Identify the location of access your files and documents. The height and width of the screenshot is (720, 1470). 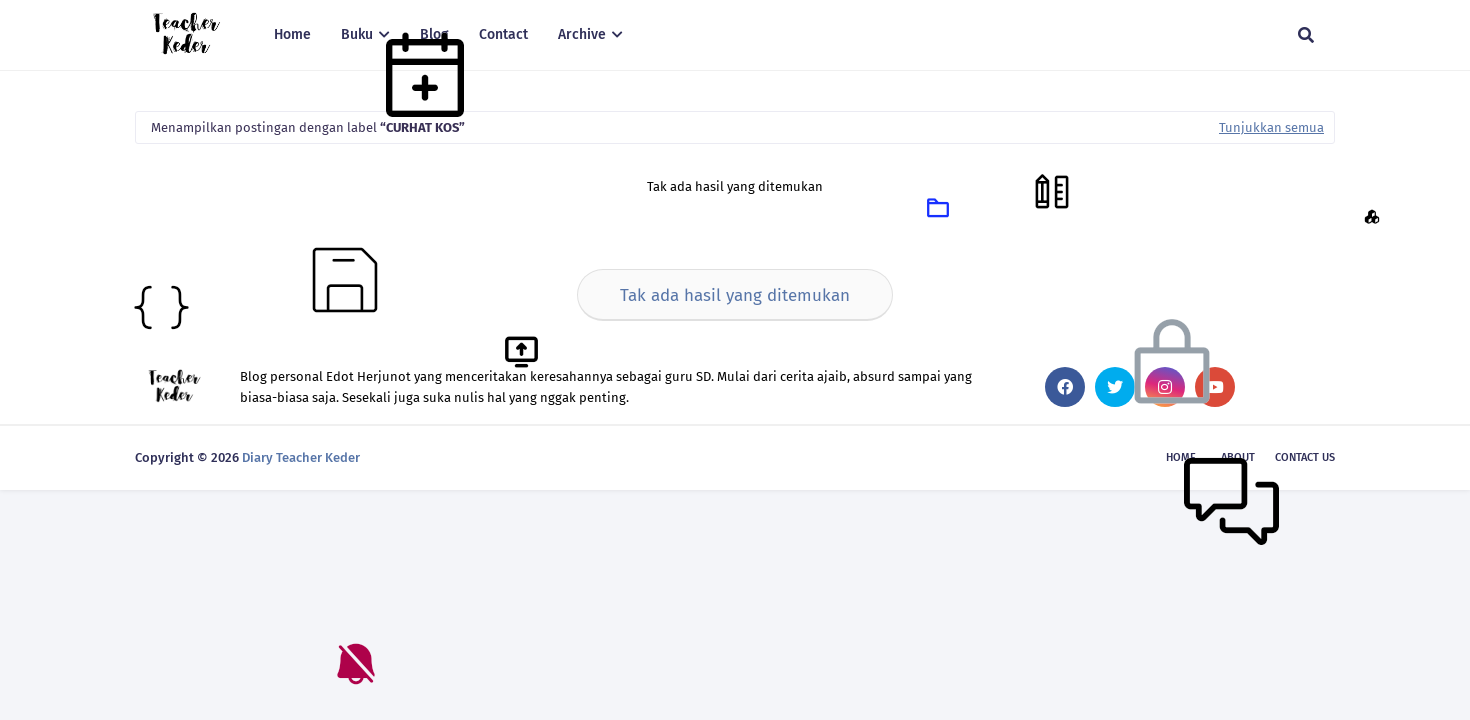
(938, 208).